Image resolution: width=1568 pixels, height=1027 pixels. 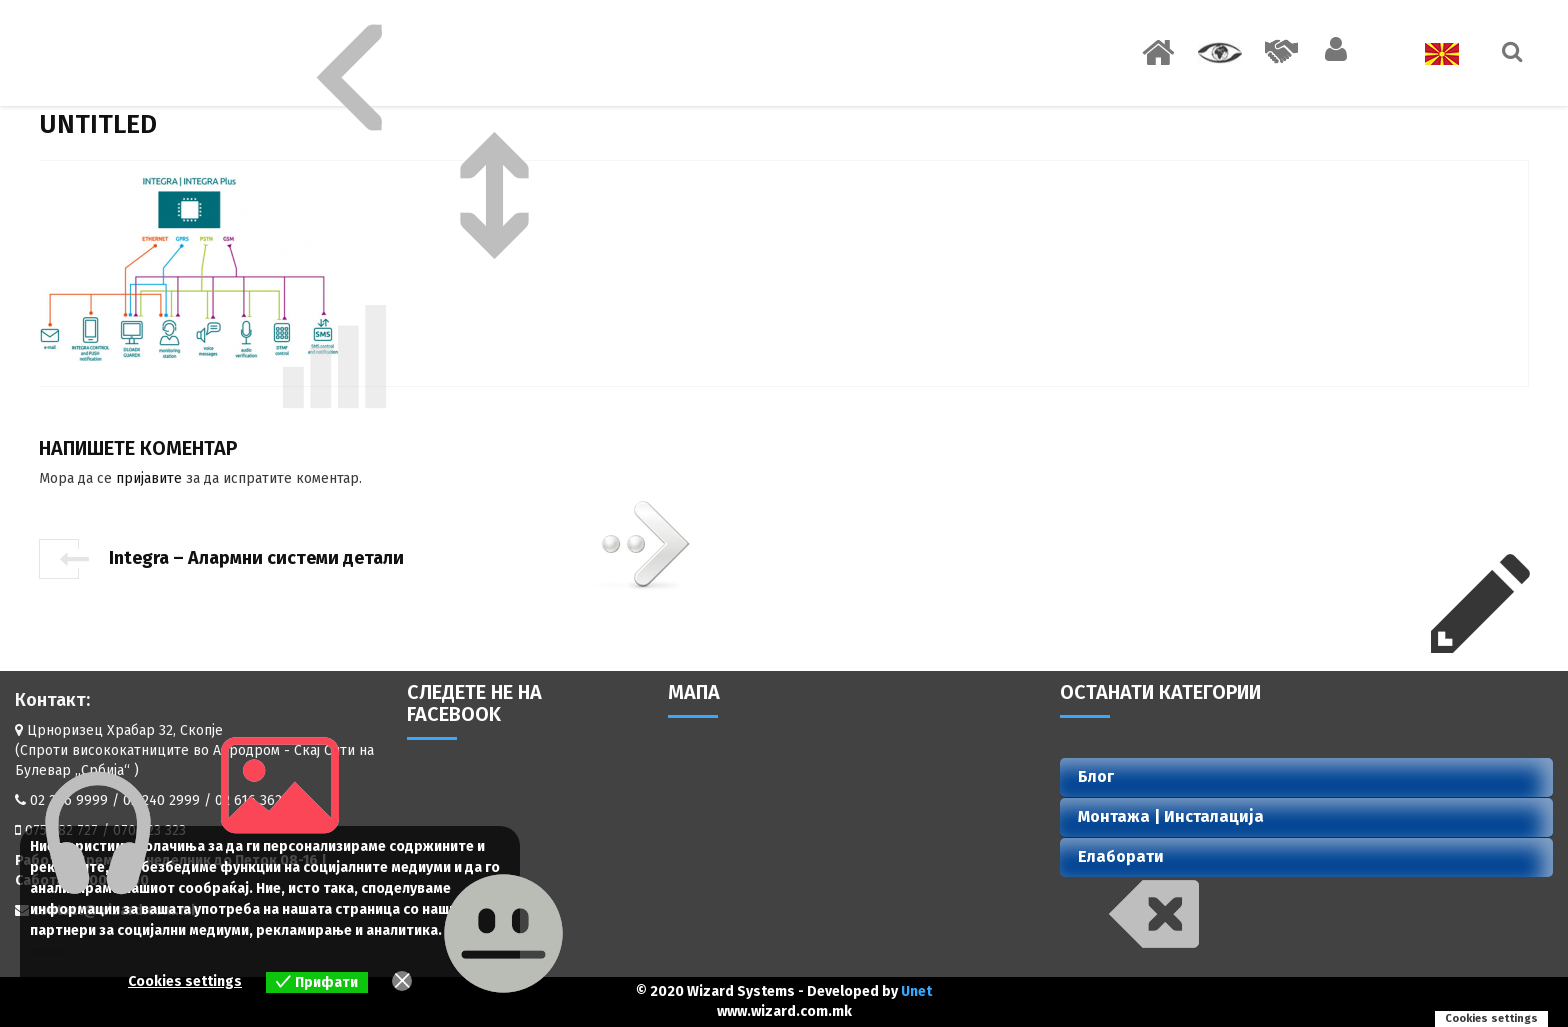 I want to click on switch audio output to headphones, so click(x=98, y=833).